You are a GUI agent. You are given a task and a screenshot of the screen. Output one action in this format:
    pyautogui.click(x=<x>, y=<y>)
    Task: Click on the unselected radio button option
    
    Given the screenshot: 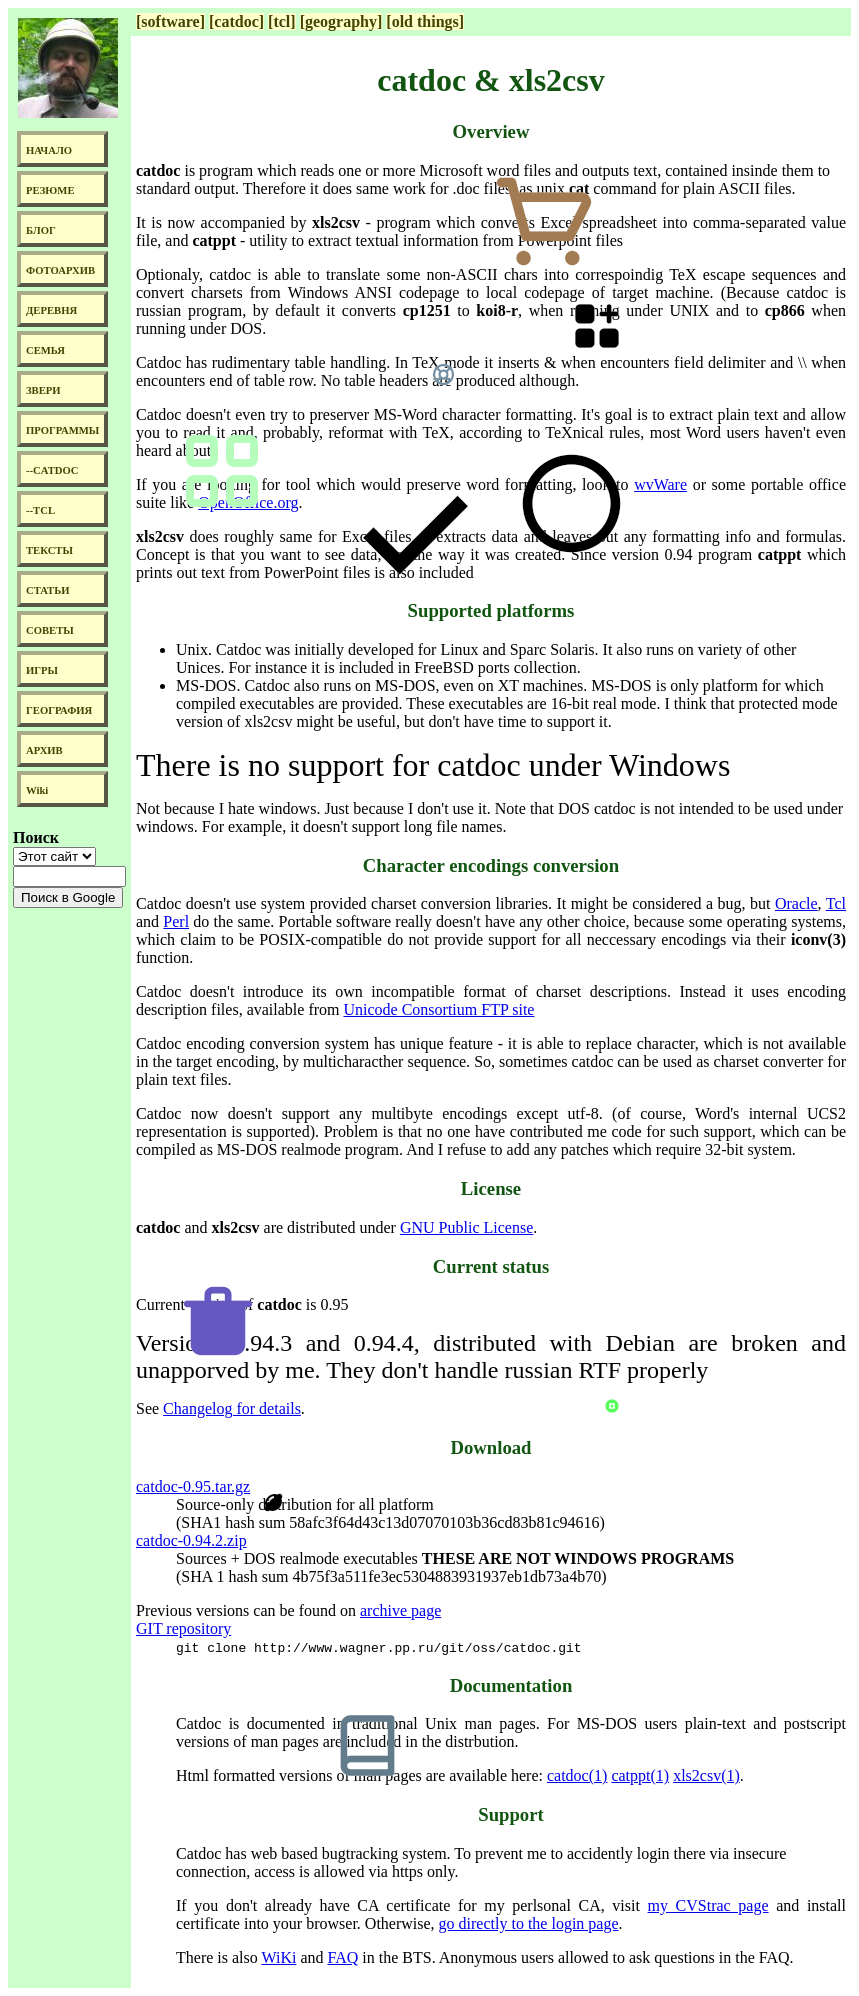 What is the action you would take?
    pyautogui.click(x=571, y=503)
    